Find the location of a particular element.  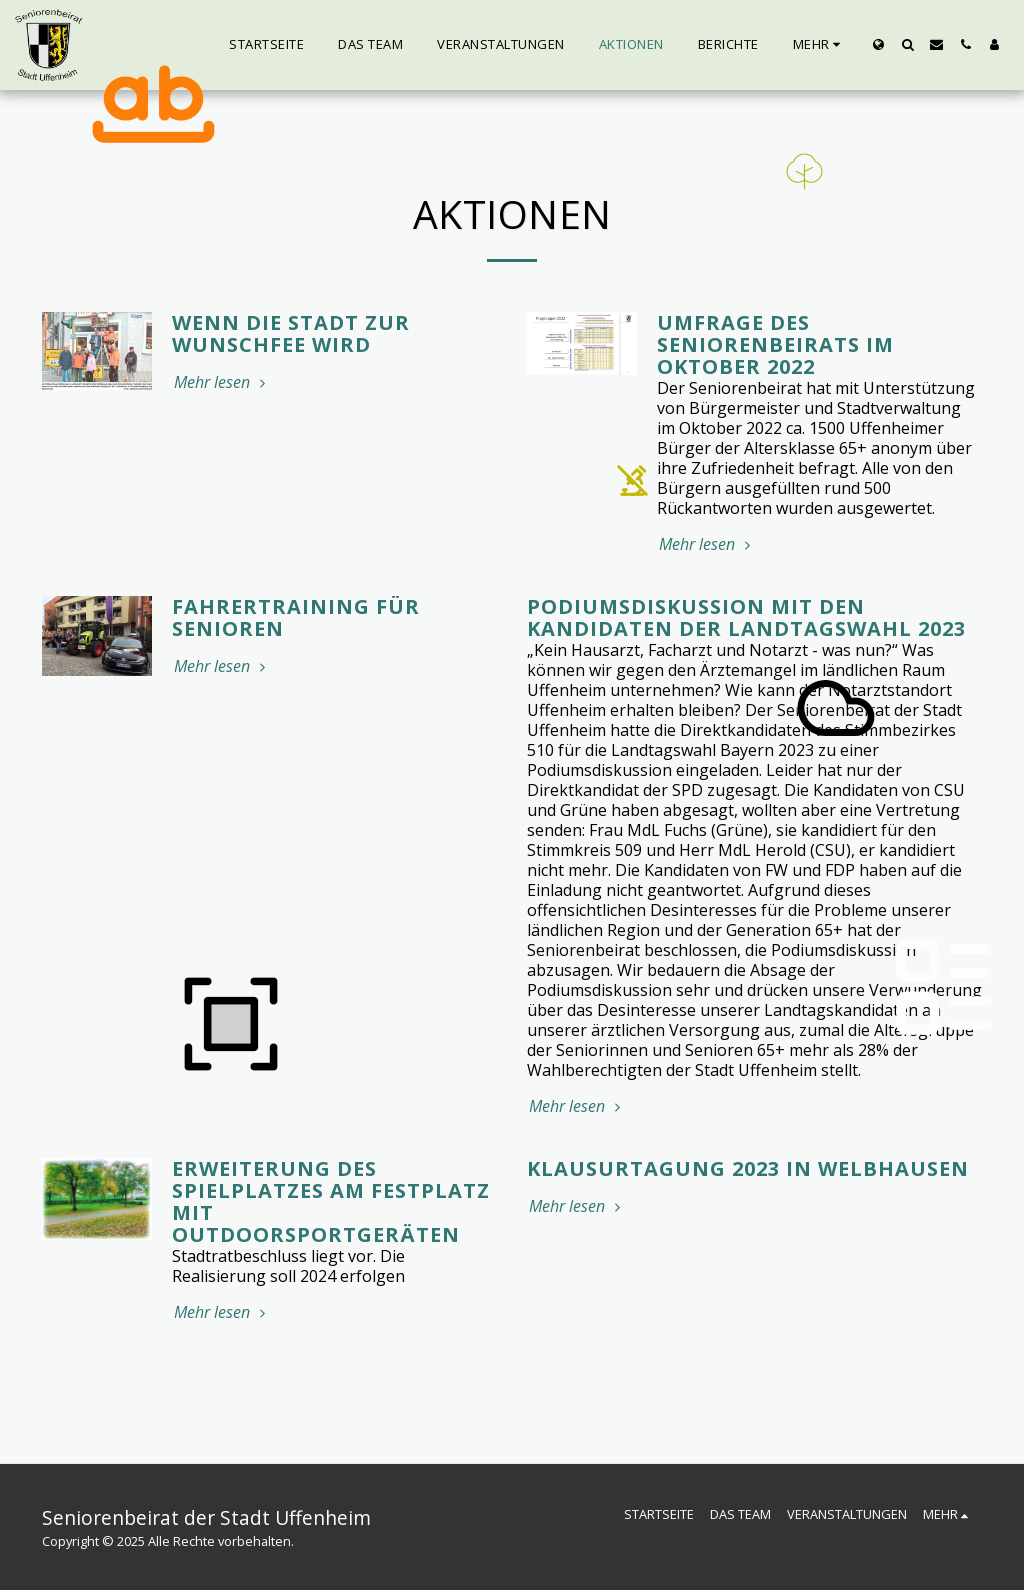

switch to list view is located at coordinates (944, 987).